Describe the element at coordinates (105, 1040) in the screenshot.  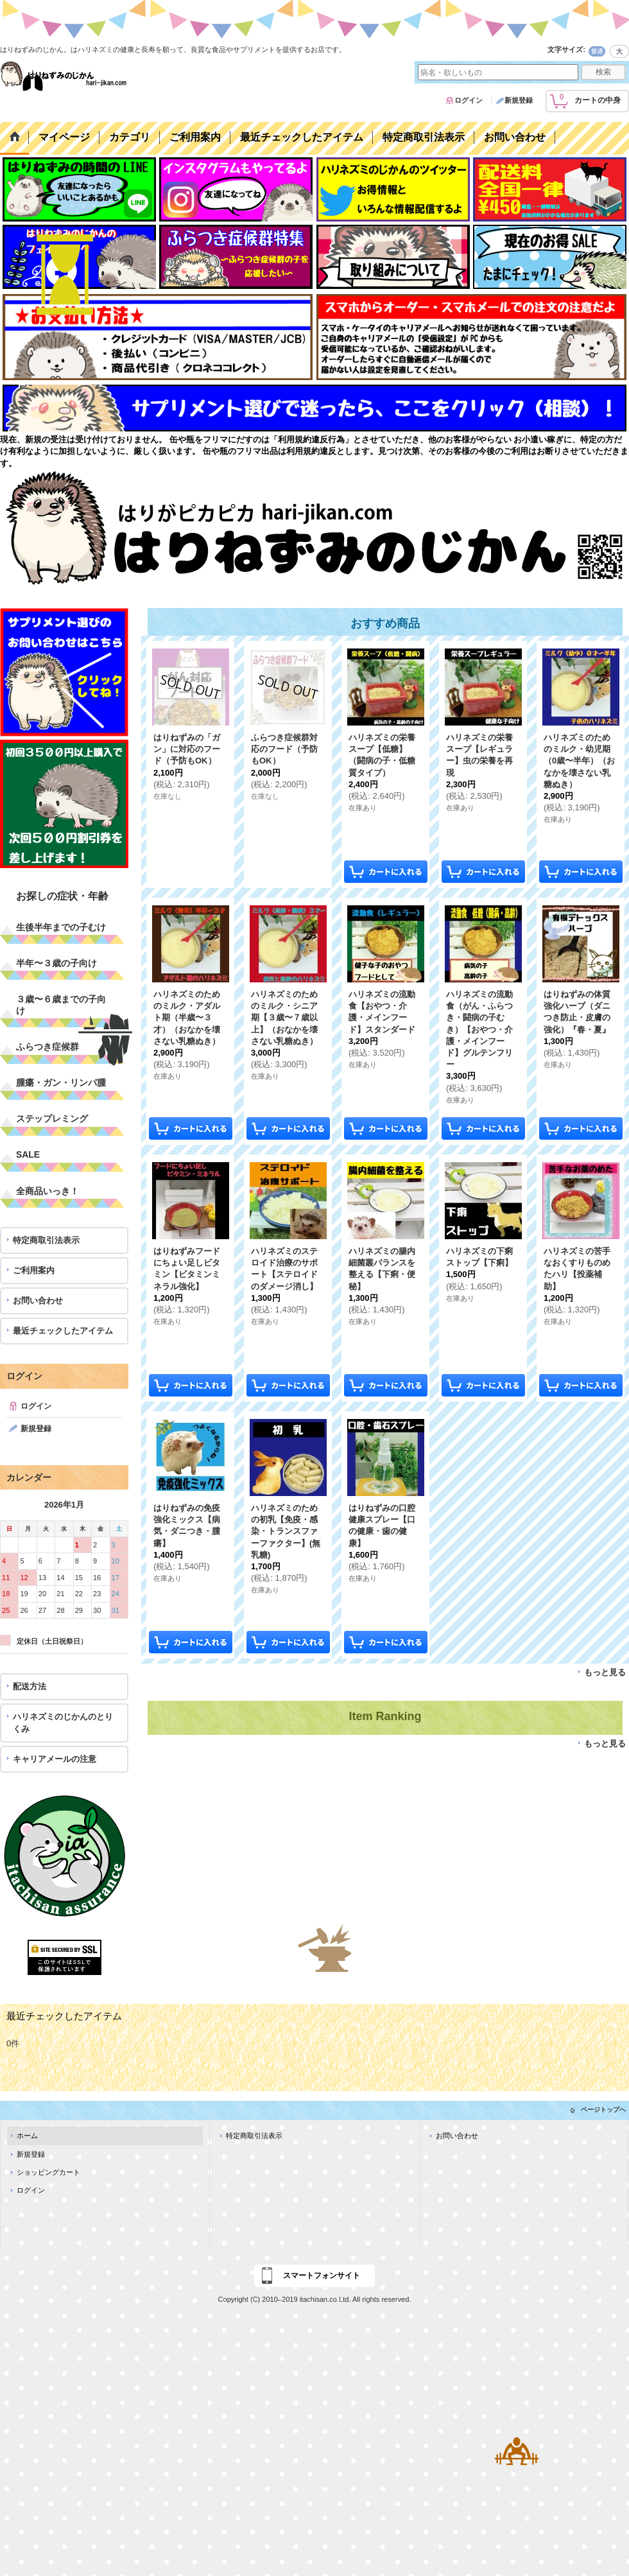
I see `indicates hidden complexity or underlying data not immediately visible` at that location.